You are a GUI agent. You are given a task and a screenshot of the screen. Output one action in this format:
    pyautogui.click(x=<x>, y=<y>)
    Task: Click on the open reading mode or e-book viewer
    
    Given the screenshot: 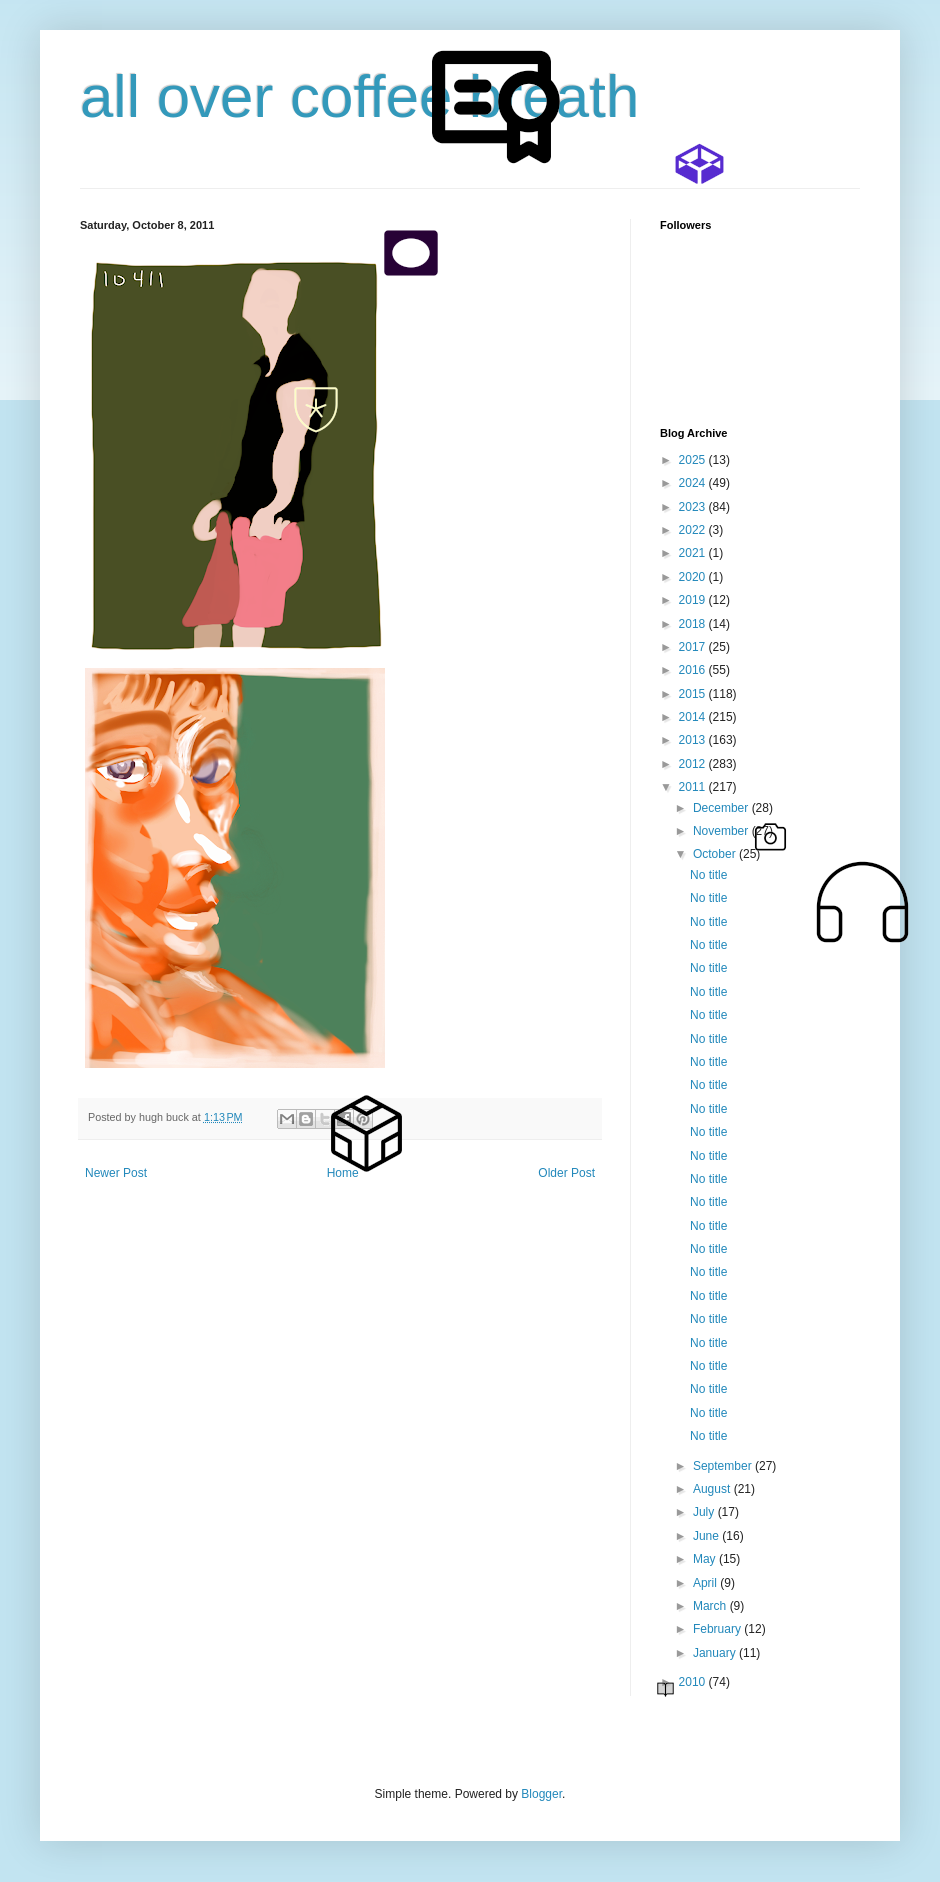 What is the action you would take?
    pyautogui.click(x=665, y=1688)
    